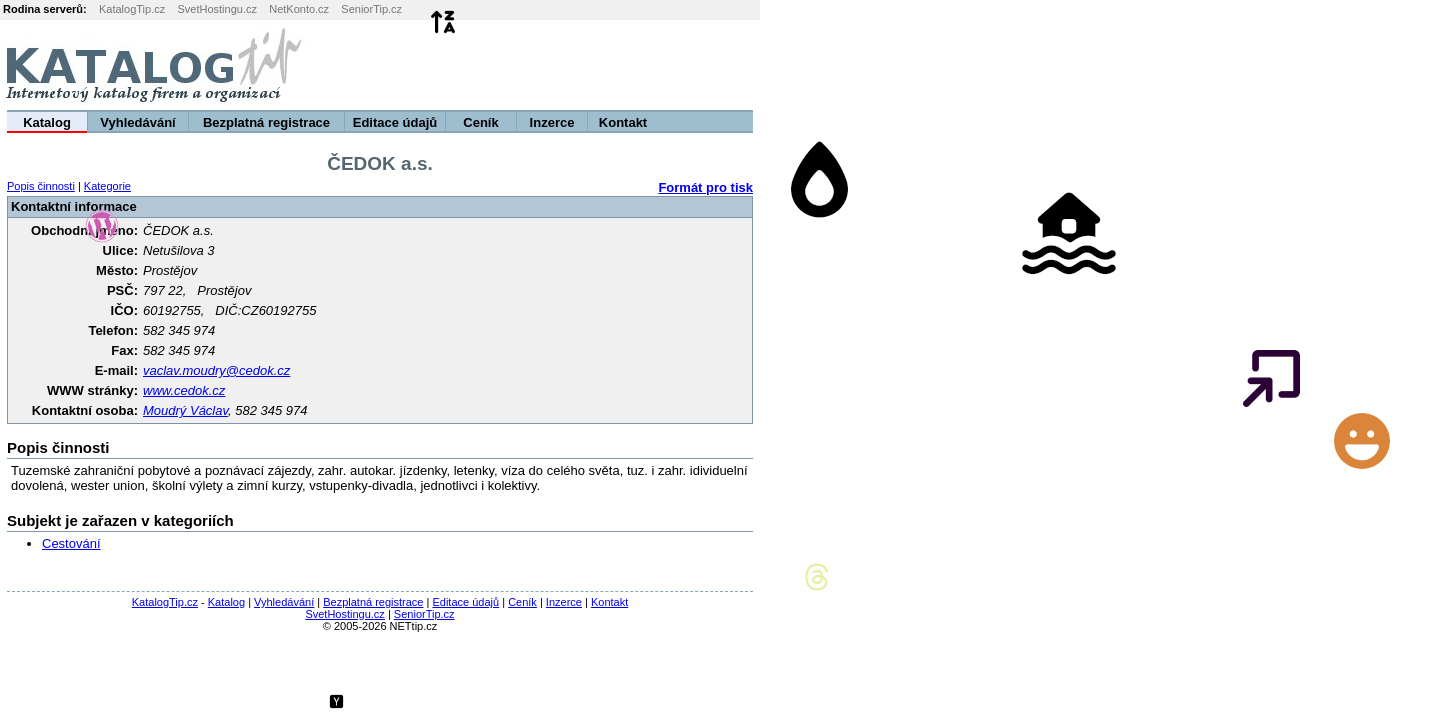 The height and width of the screenshot is (720, 1440). Describe the element at coordinates (1271, 378) in the screenshot. I see `open in new window` at that location.